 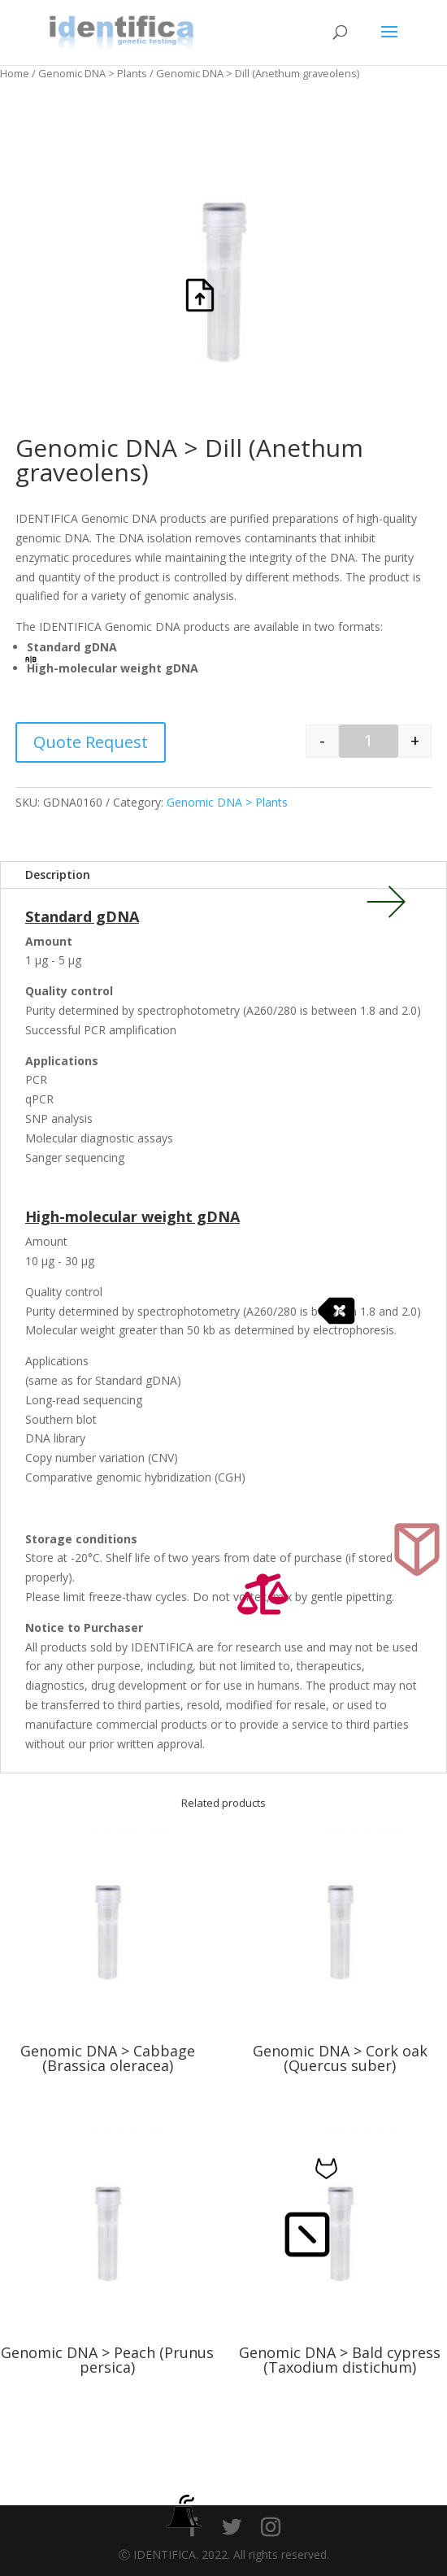 What do you see at coordinates (336, 1311) in the screenshot?
I see `delete the previous character` at bounding box center [336, 1311].